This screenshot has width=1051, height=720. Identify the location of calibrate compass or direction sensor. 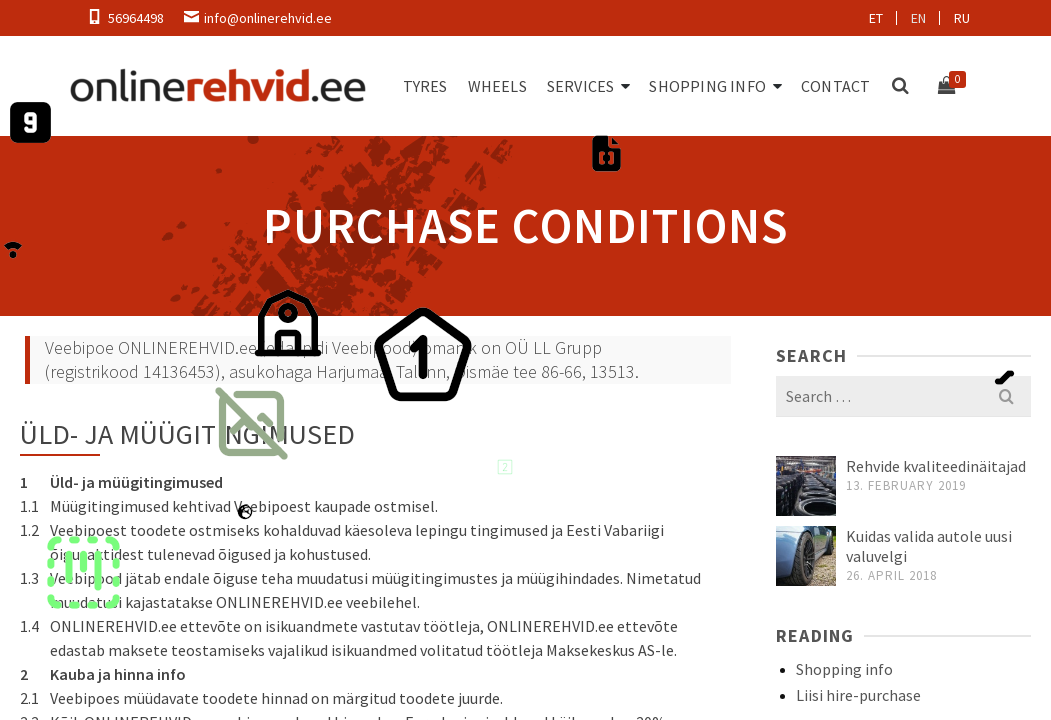
(13, 250).